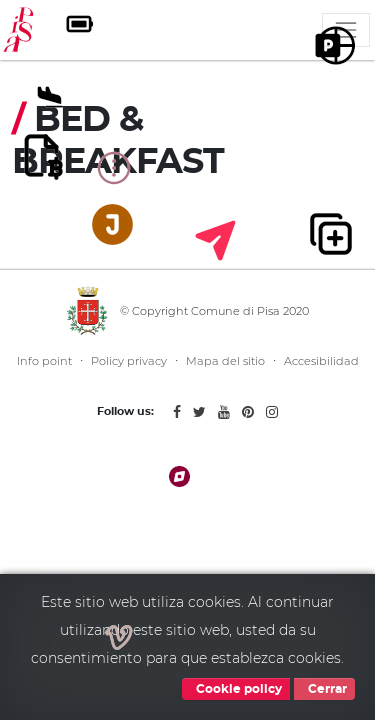 This screenshot has height=720, width=375. Describe the element at coordinates (331, 234) in the screenshot. I see `duplicate and add new item` at that location.